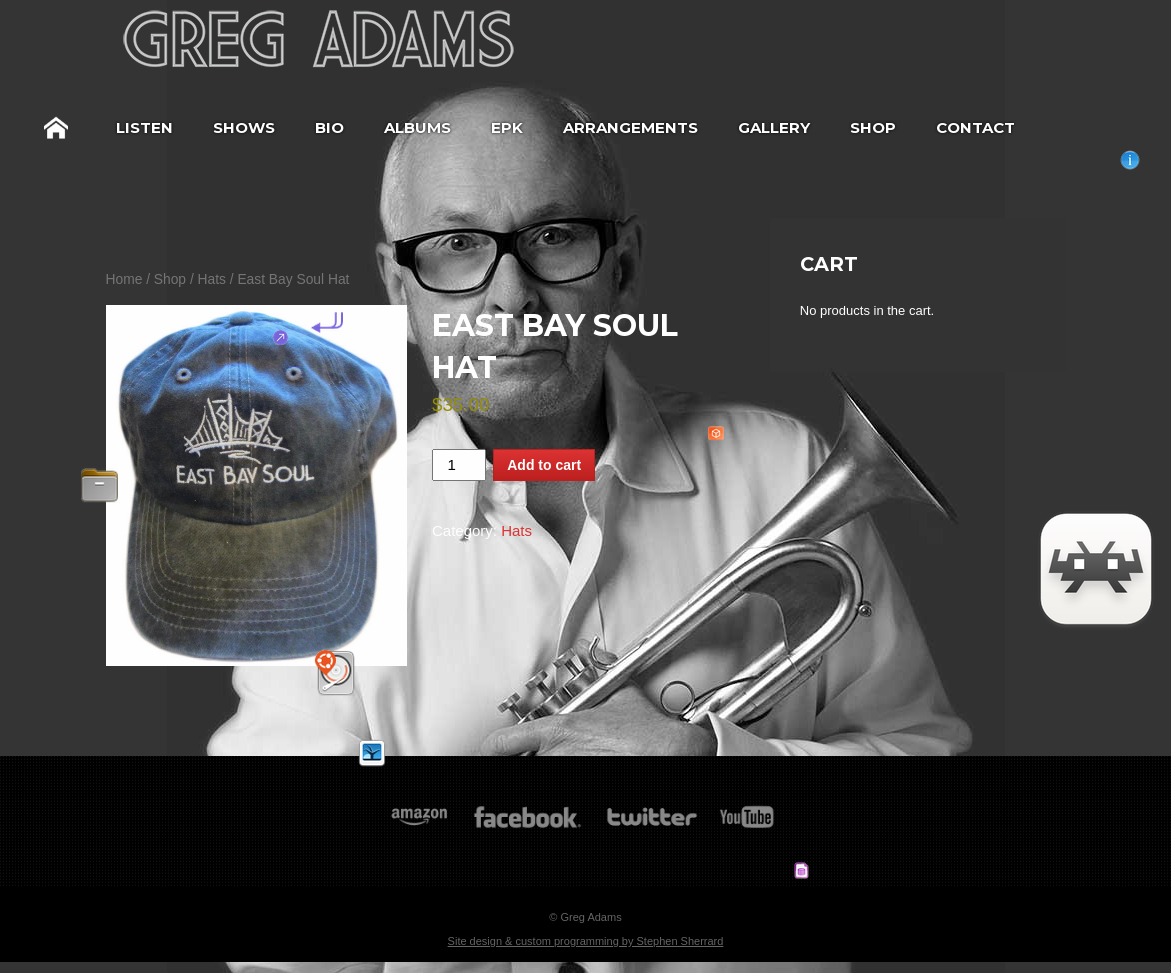 Image resolution: width=1171 pixels, height=973 pixels. Describe the element at coordinates (1130, 160) in the screenshot. I see `access help or about information` at that location.